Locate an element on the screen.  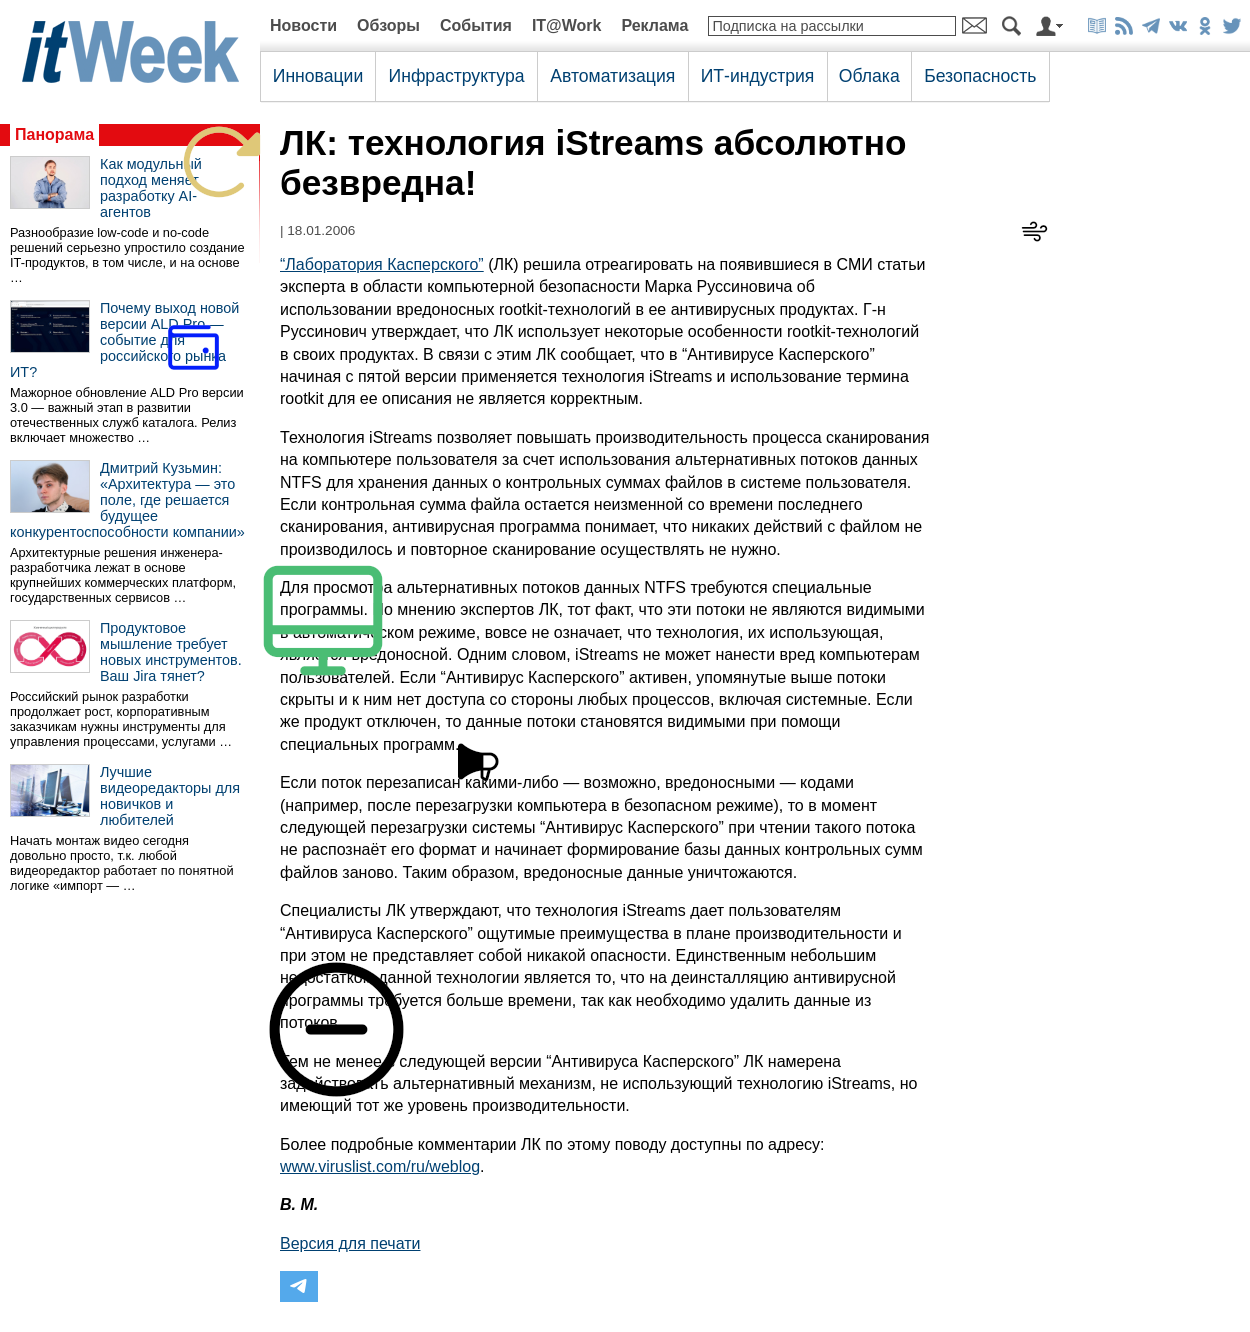
make an announcement or broadcast is located at coordinates (476, 763).